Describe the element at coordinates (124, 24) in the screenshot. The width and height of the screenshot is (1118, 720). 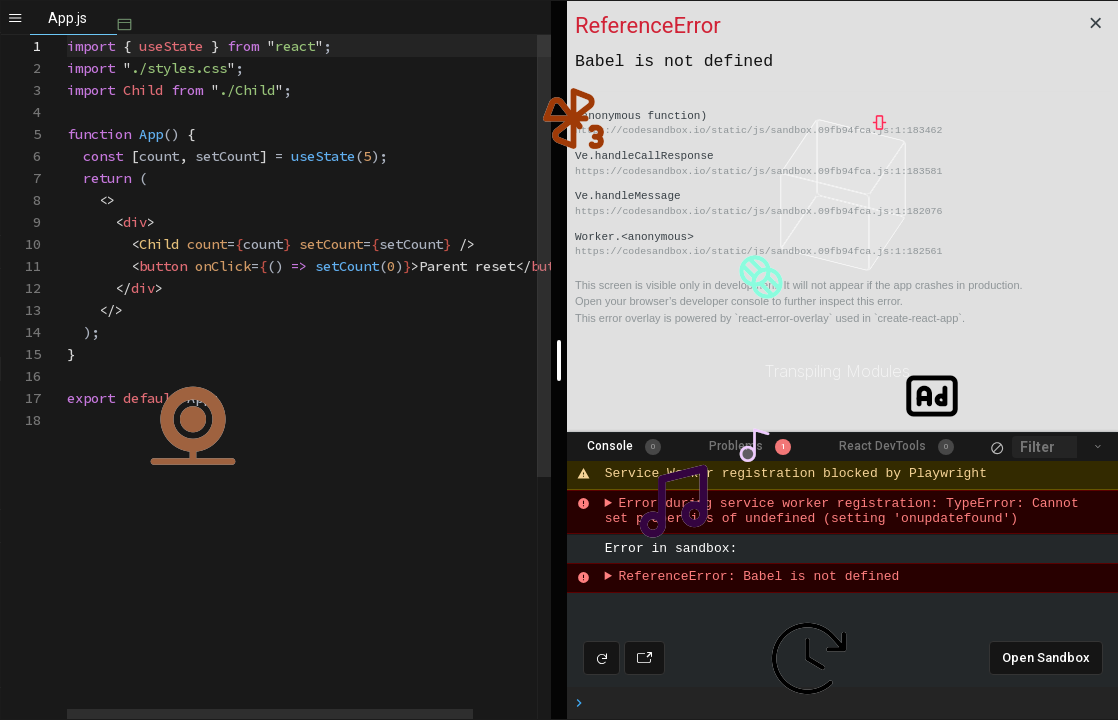
I see `open web browser` at that location.